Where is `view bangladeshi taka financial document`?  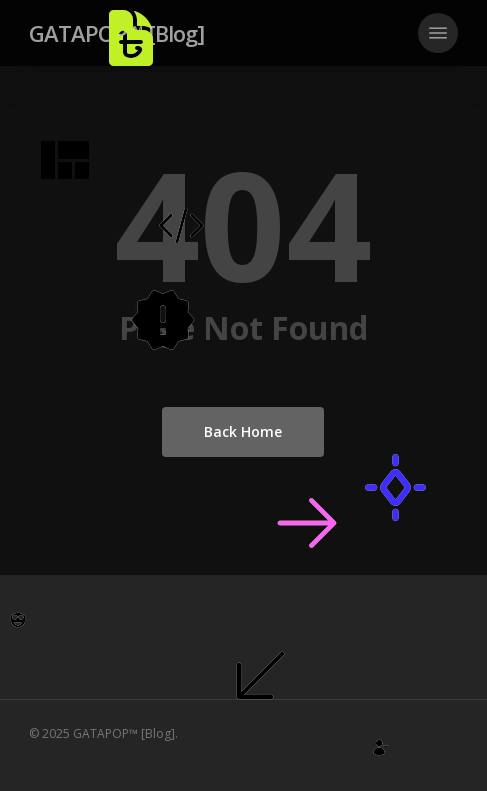
view bangladeshi taka financial document is located at coordinates (131, 38).